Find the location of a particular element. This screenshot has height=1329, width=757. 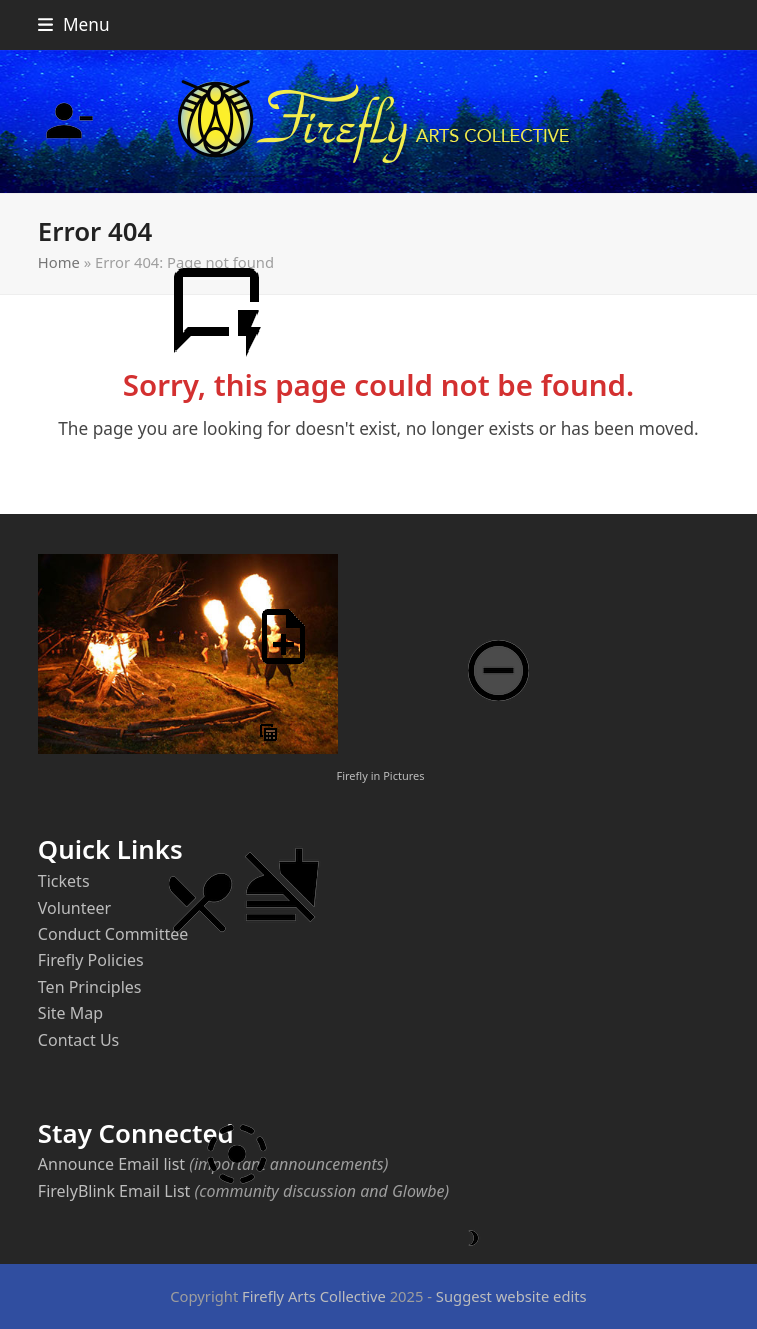

indicates food is not allowed in this area is located at coordinates (282, 884).